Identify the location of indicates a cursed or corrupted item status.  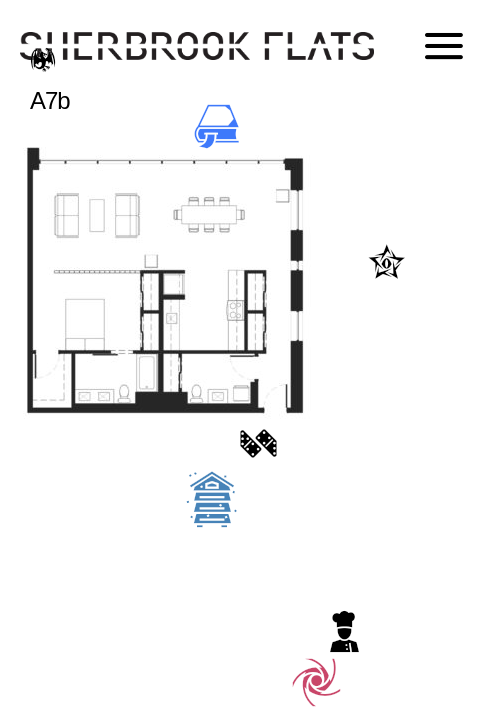
(386, 262).